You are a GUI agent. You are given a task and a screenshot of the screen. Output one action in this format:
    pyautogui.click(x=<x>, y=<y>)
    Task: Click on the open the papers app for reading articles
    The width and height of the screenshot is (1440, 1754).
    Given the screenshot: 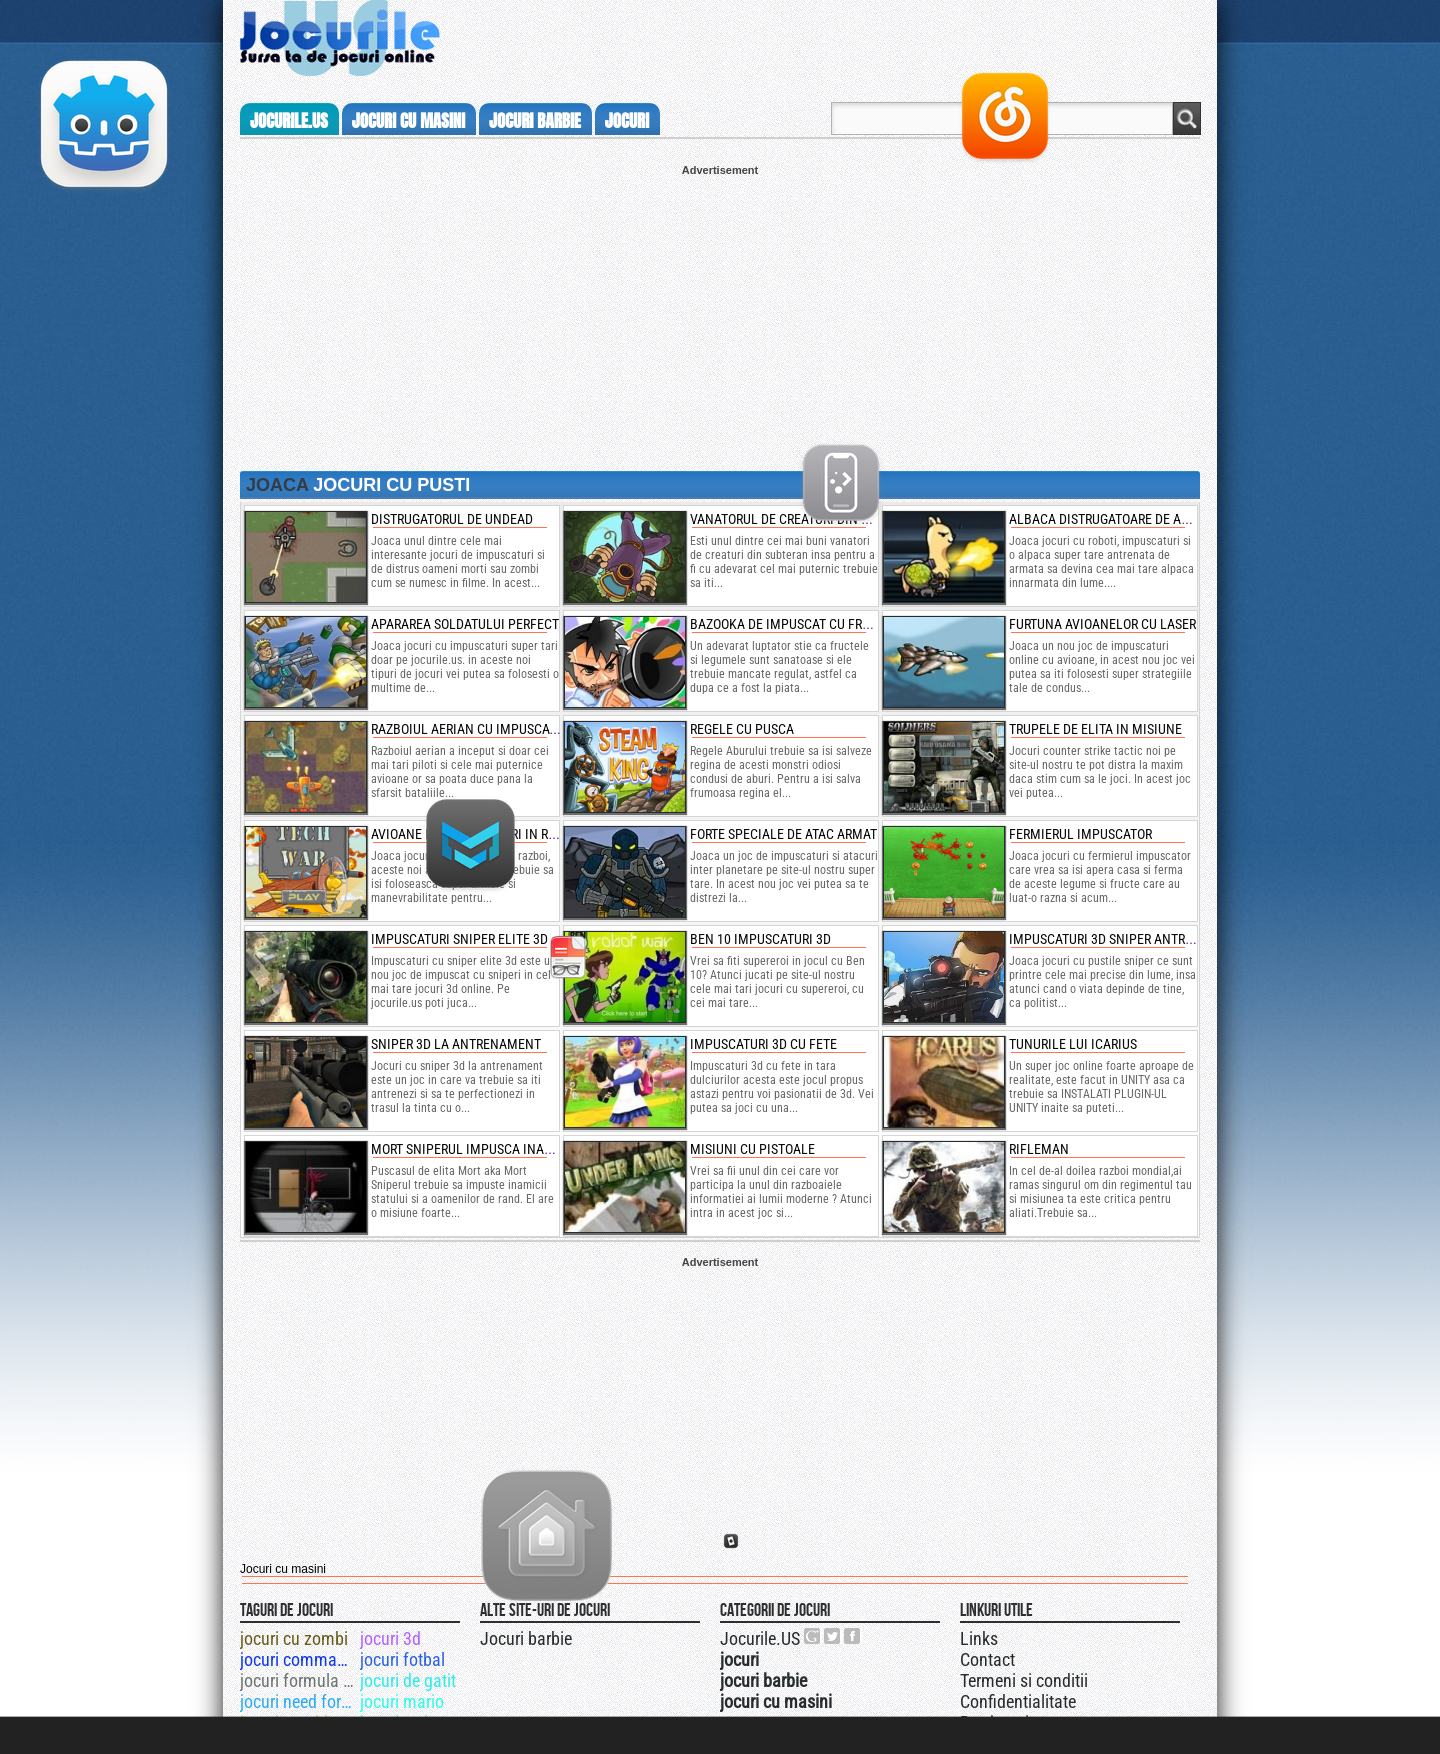 What is the action you would take?
    pyautogui.click(x=568, y=957)
    